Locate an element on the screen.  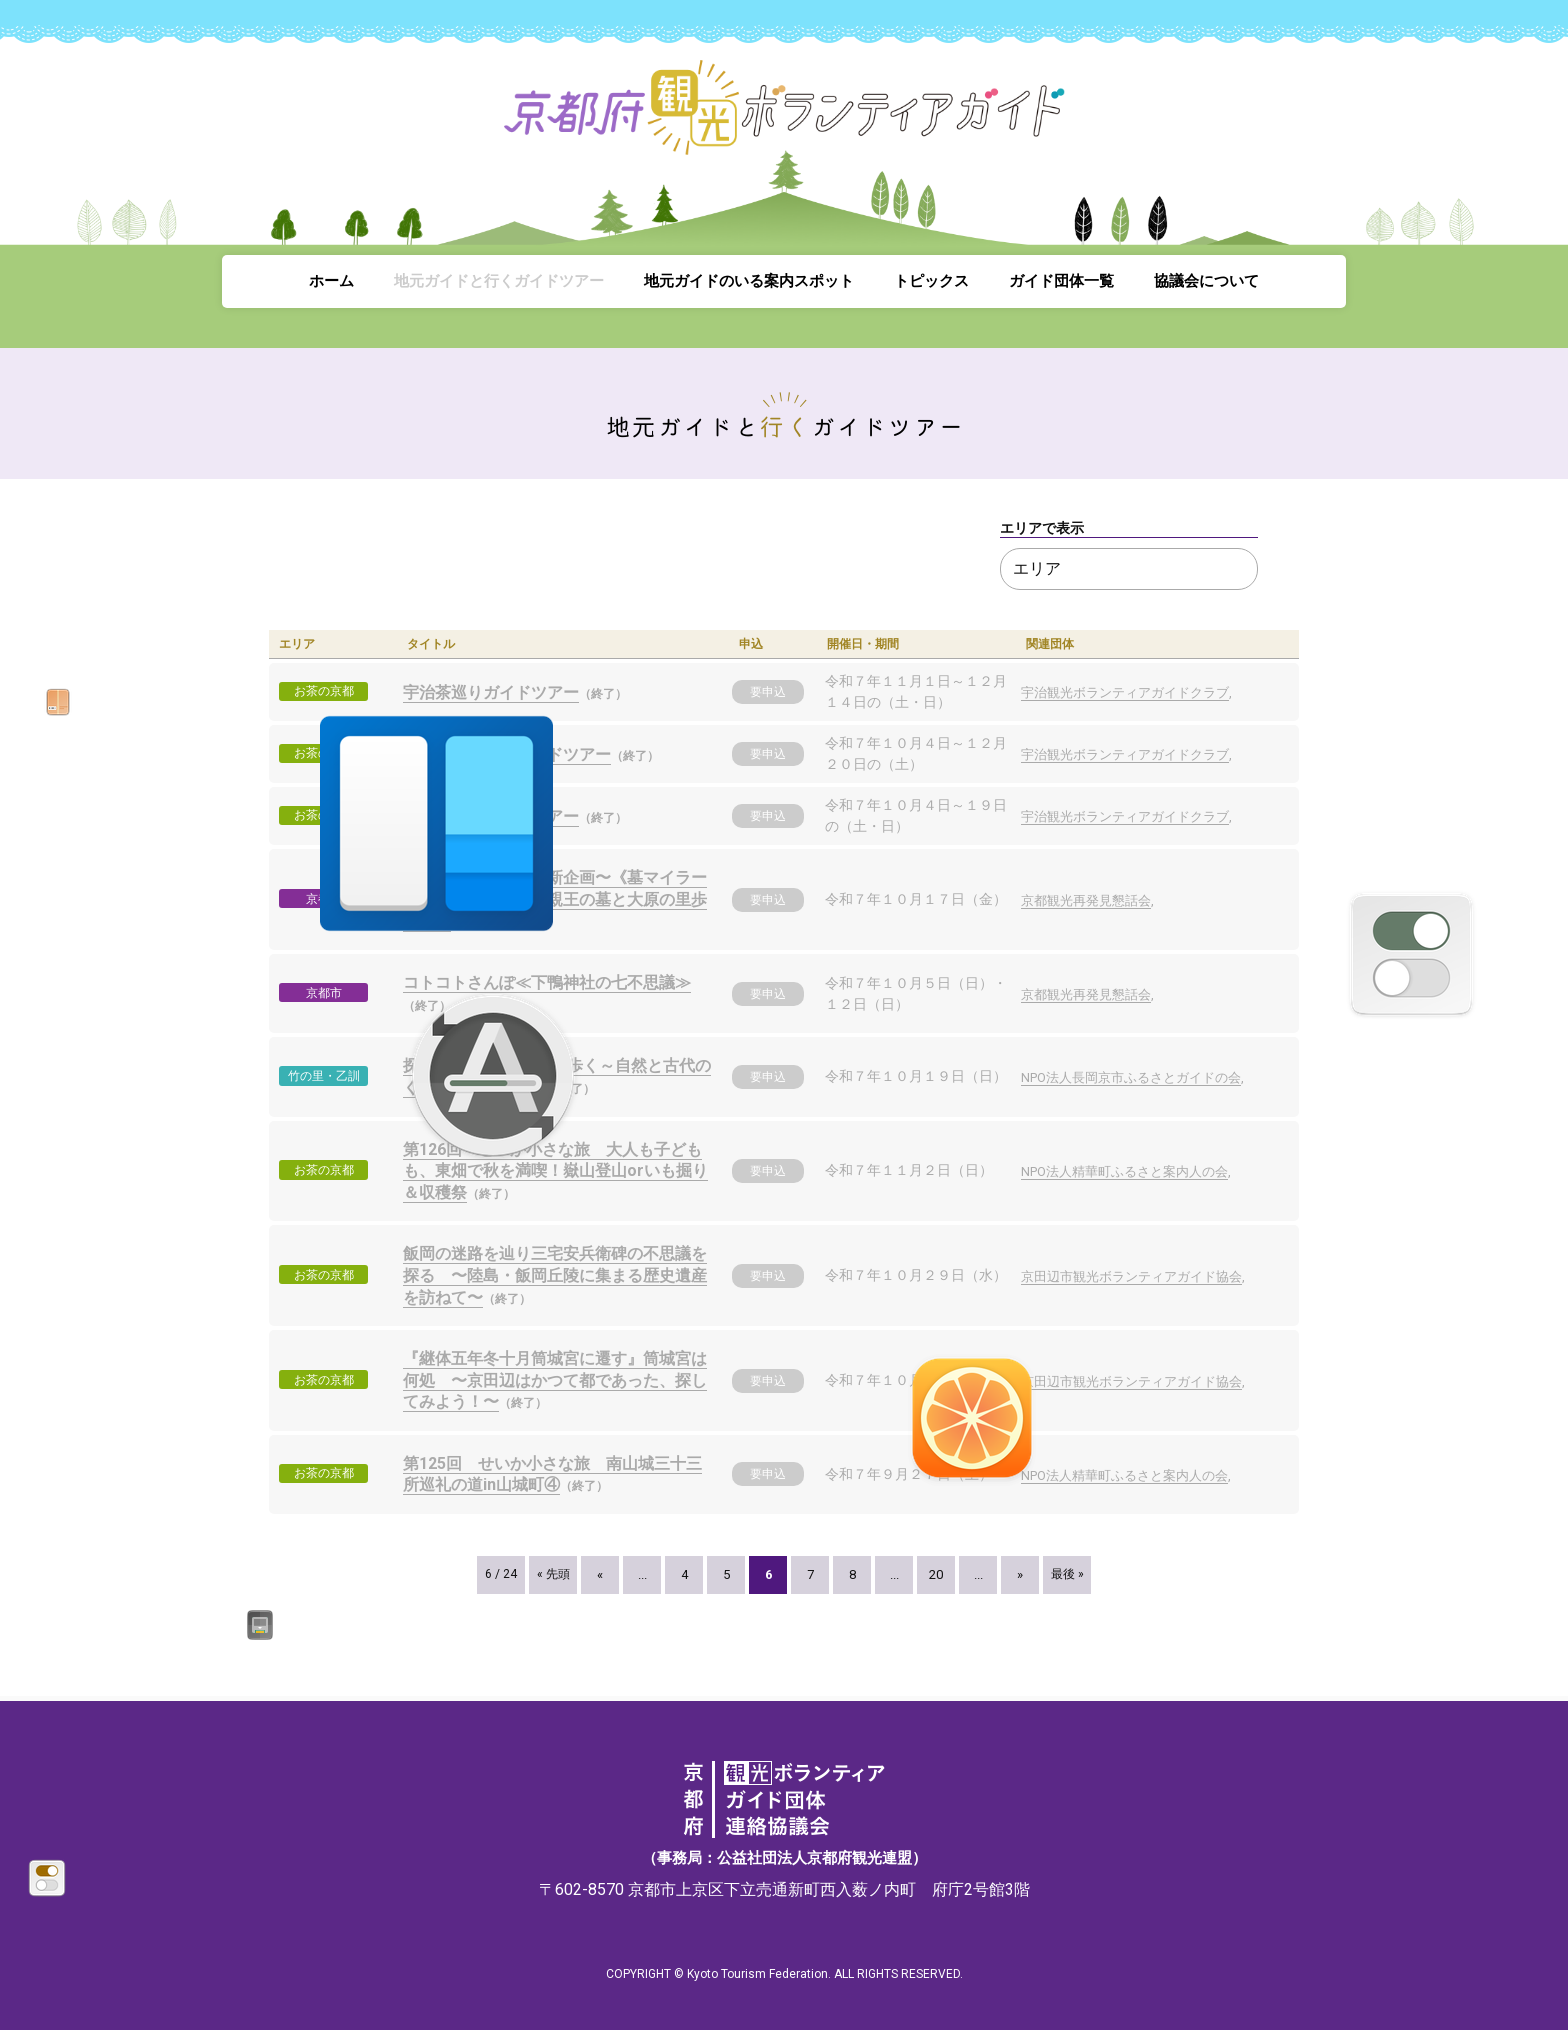
open clementine music player is located at coordinates (972, 1418).